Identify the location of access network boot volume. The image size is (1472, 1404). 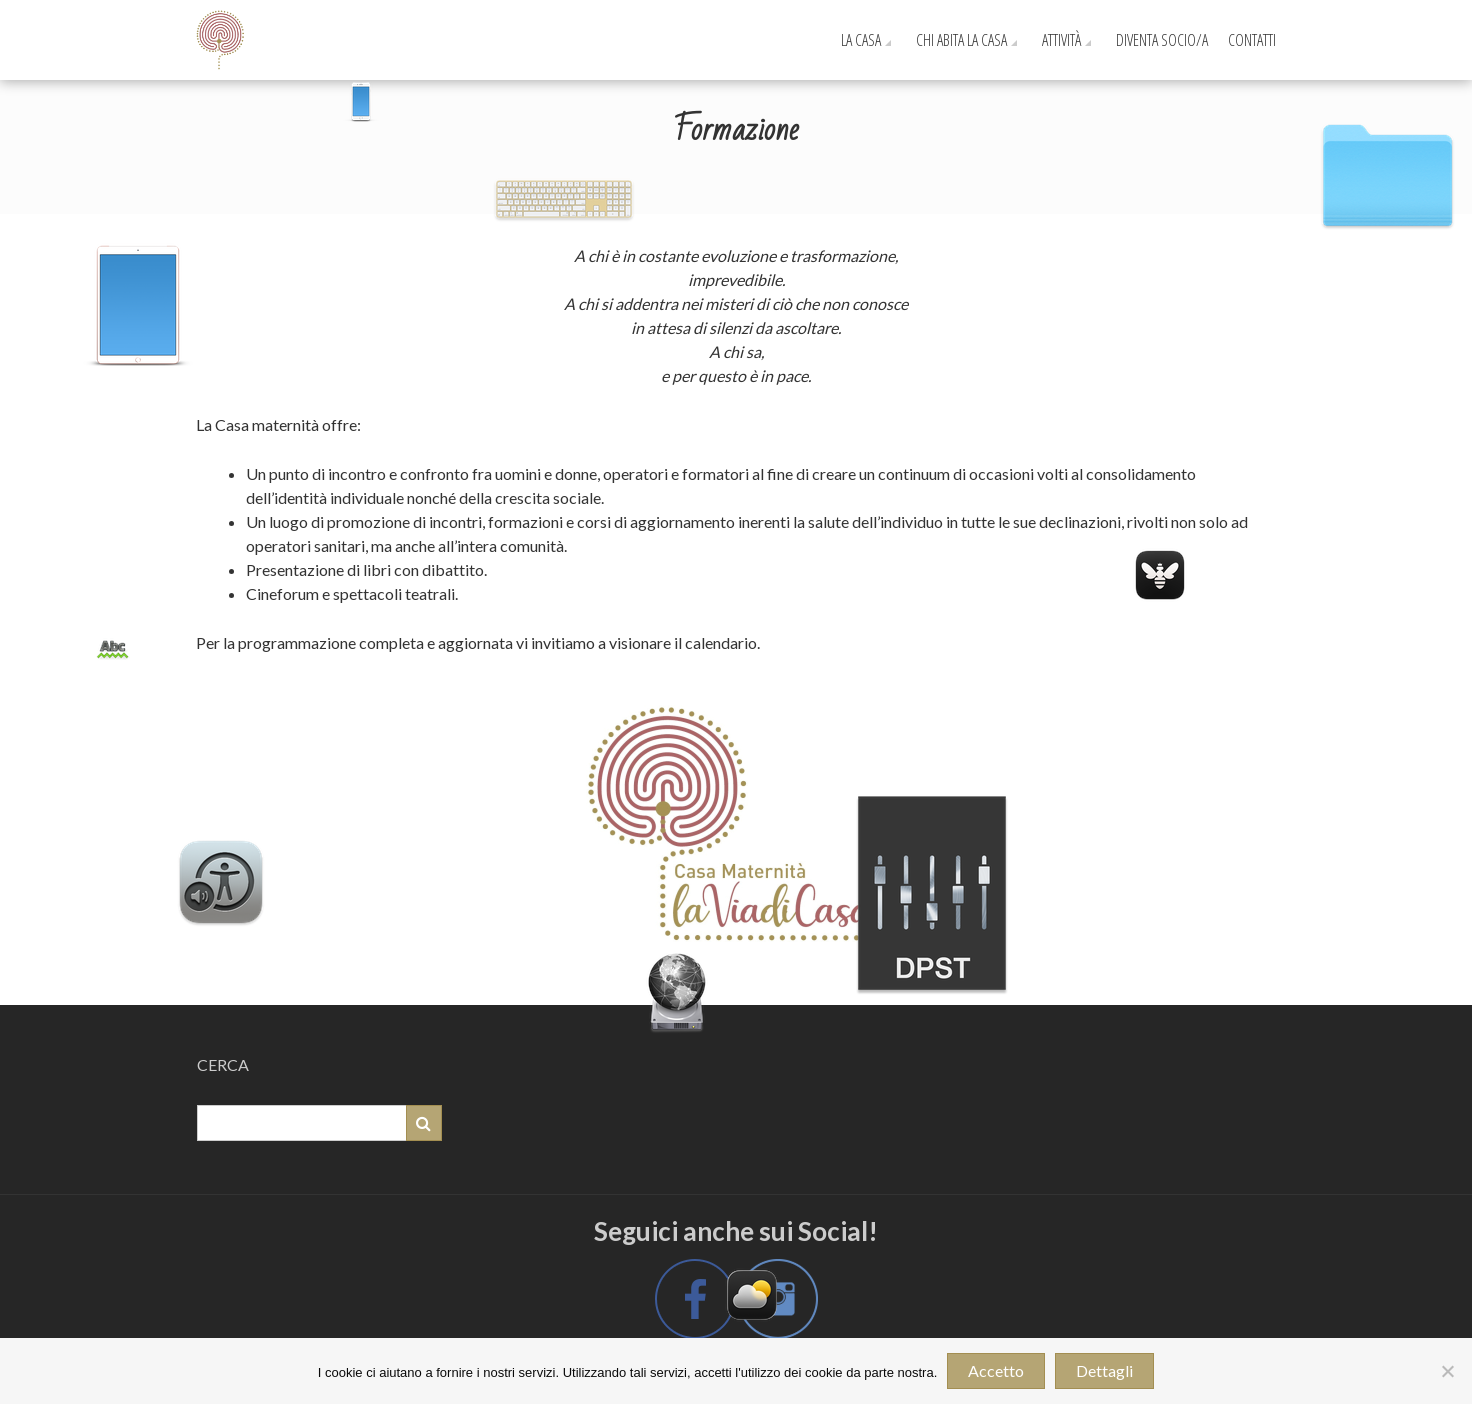
(674, 993).